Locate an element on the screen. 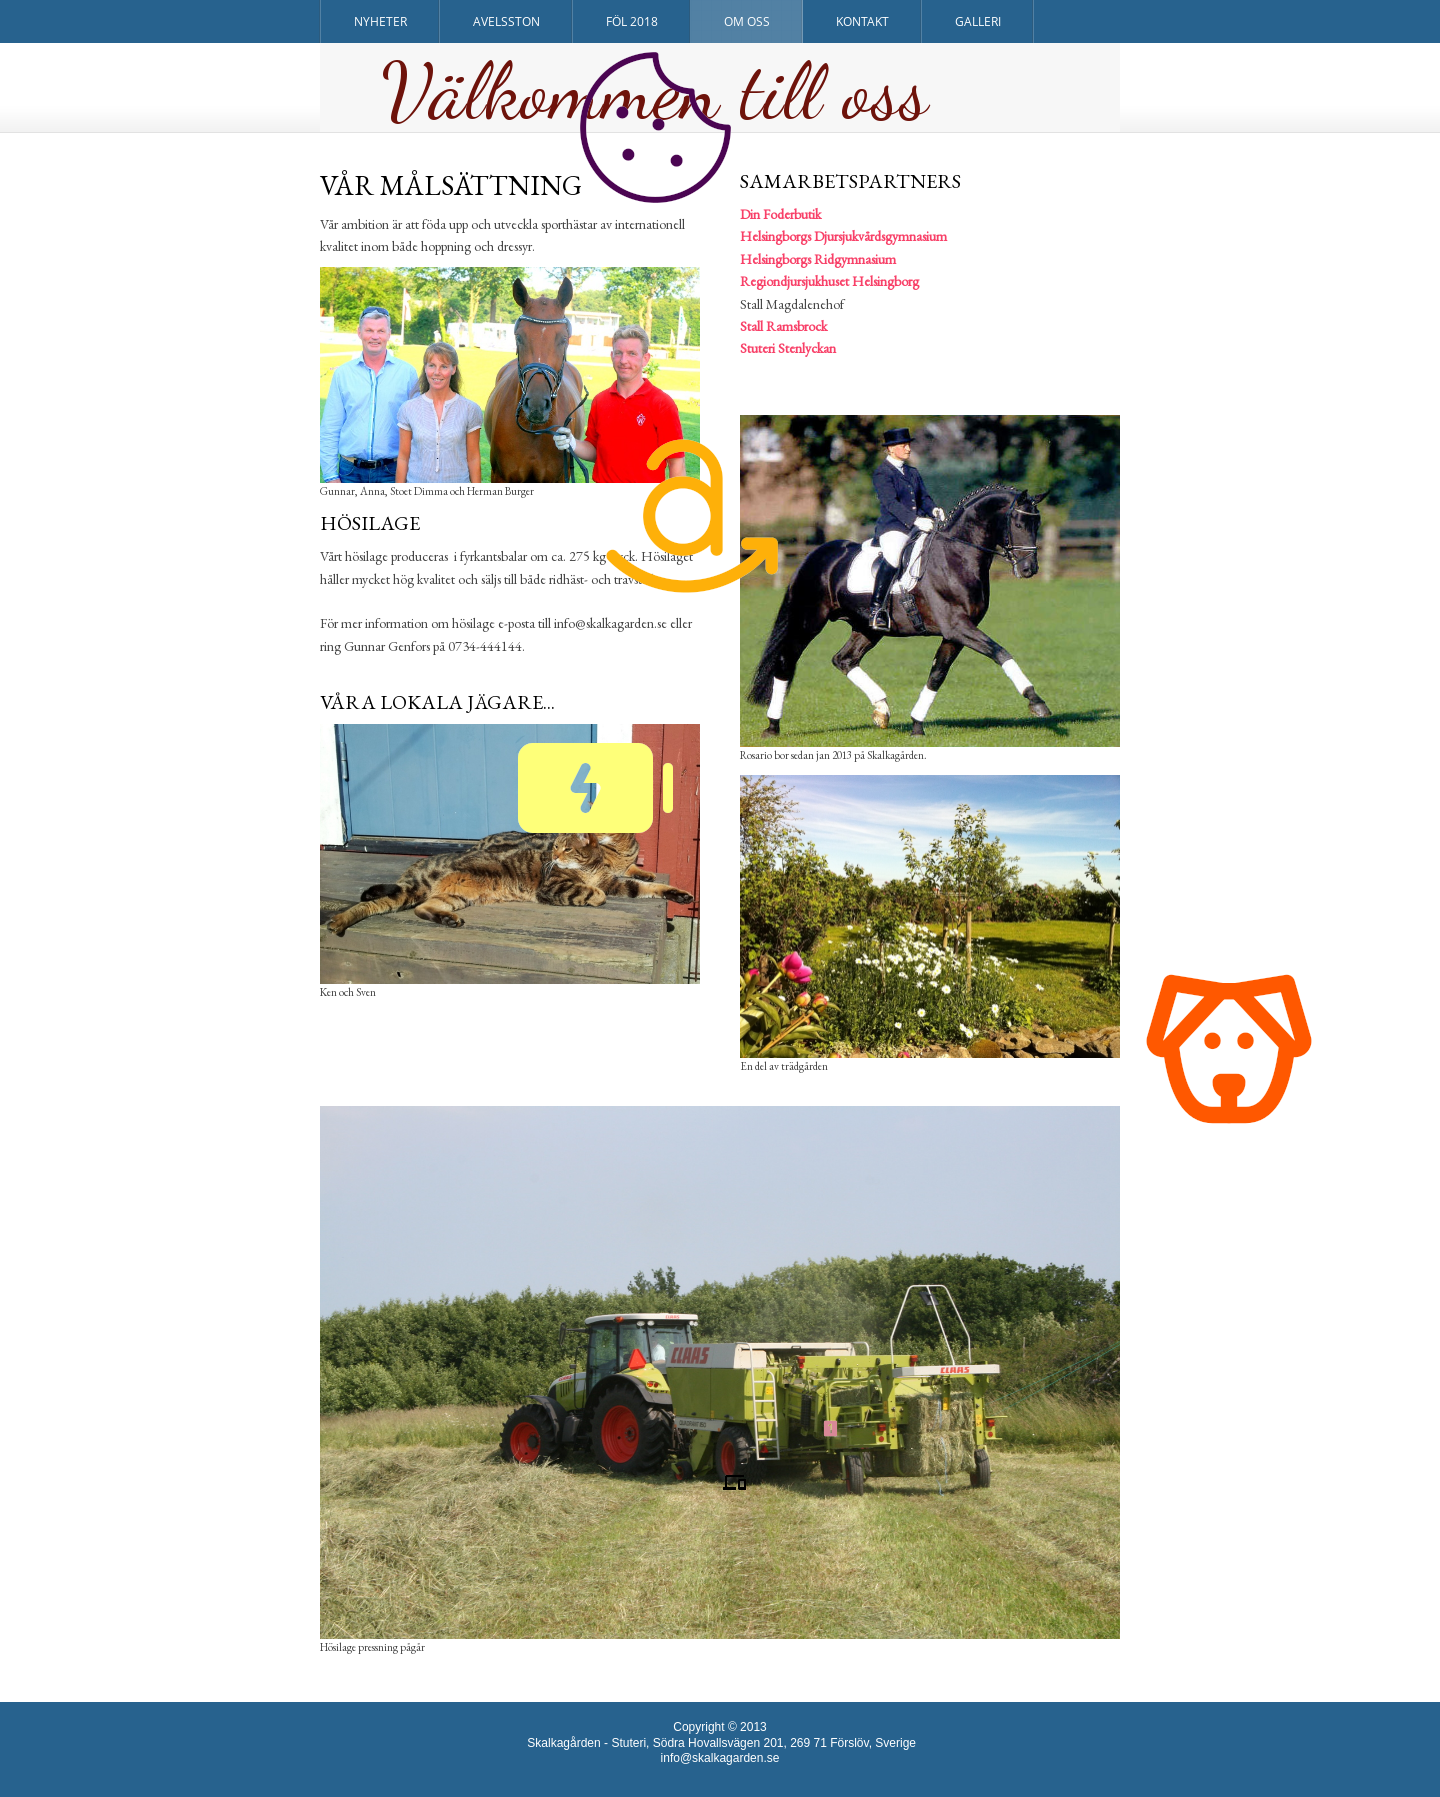 This screenshot has width=1440, height=1797. manage cookie preferences and privacy settings is located at coordinates (655, 127).